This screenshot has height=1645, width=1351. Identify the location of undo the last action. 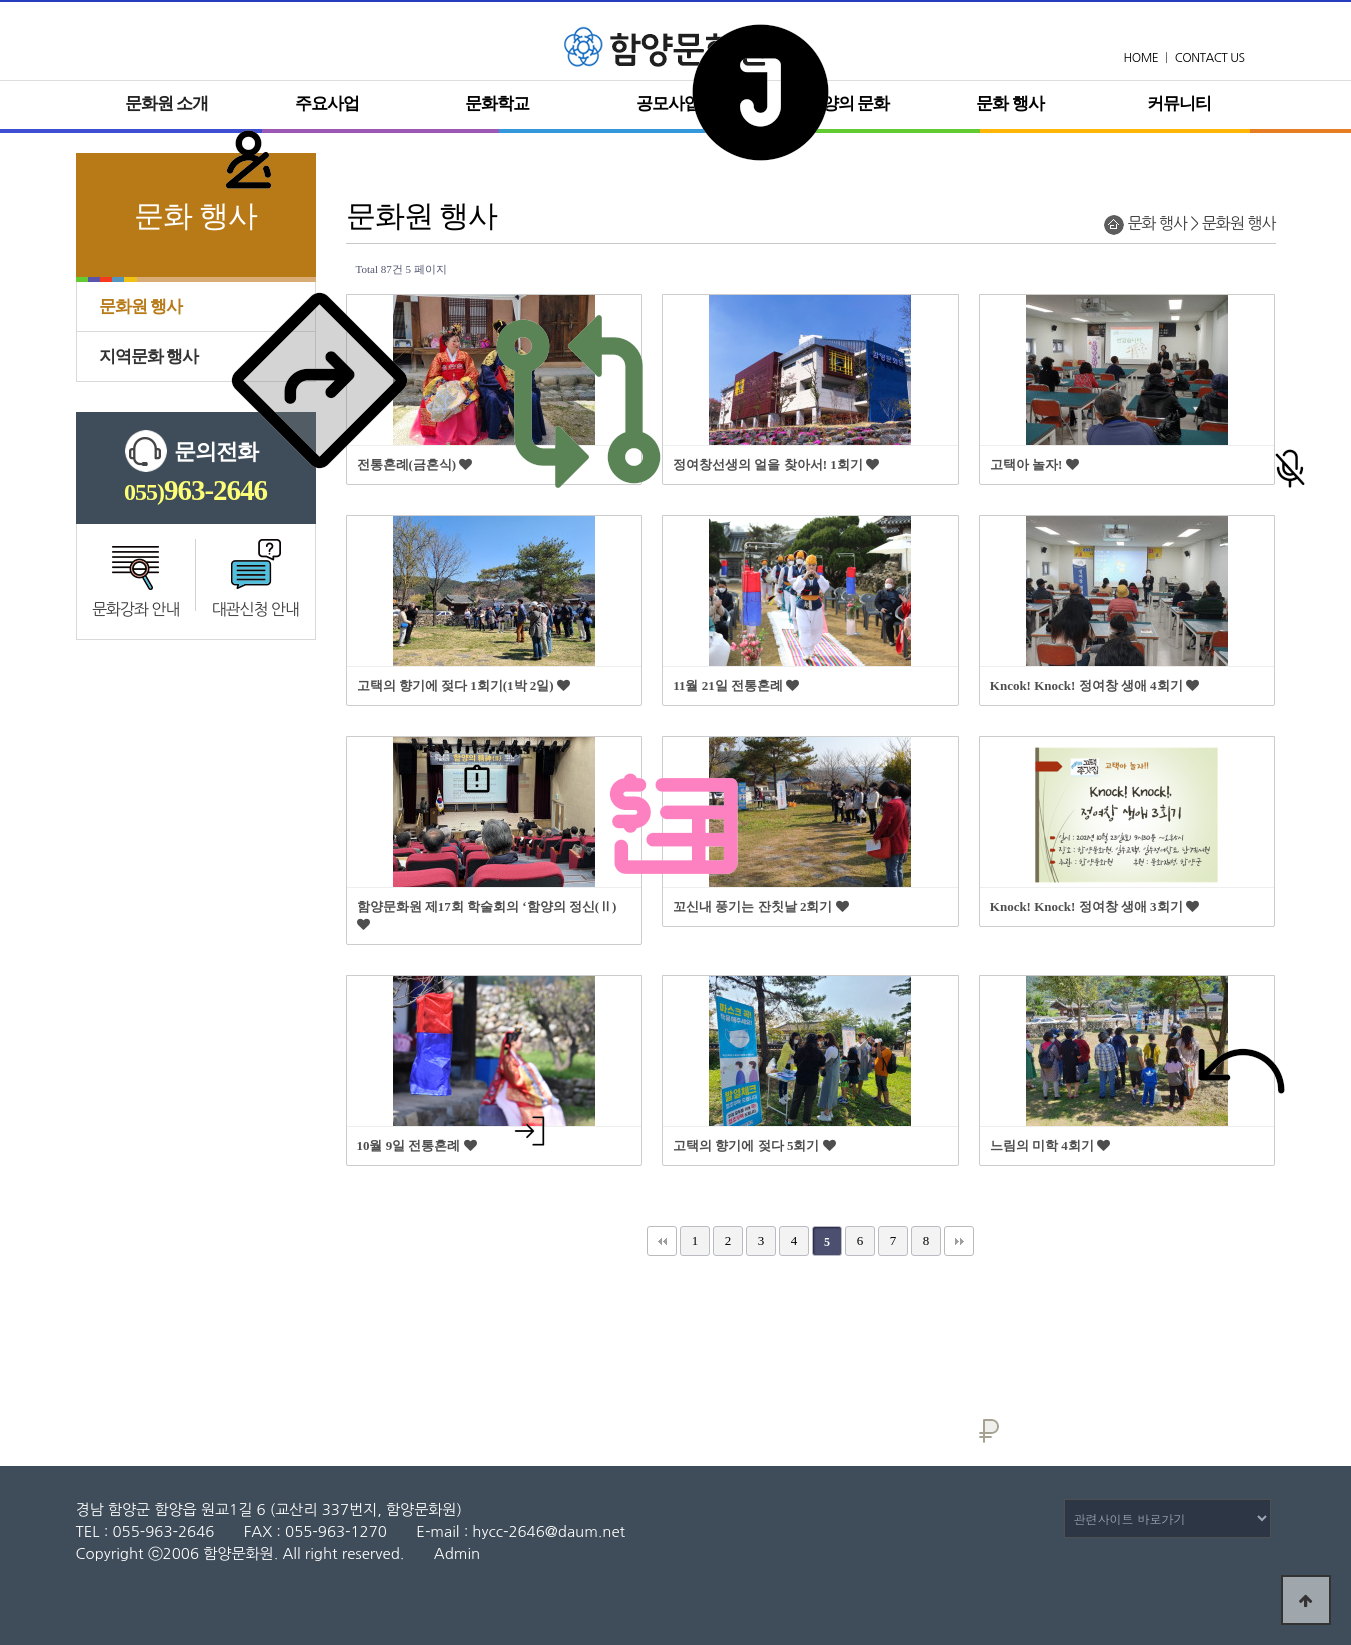
(1243, 1068).